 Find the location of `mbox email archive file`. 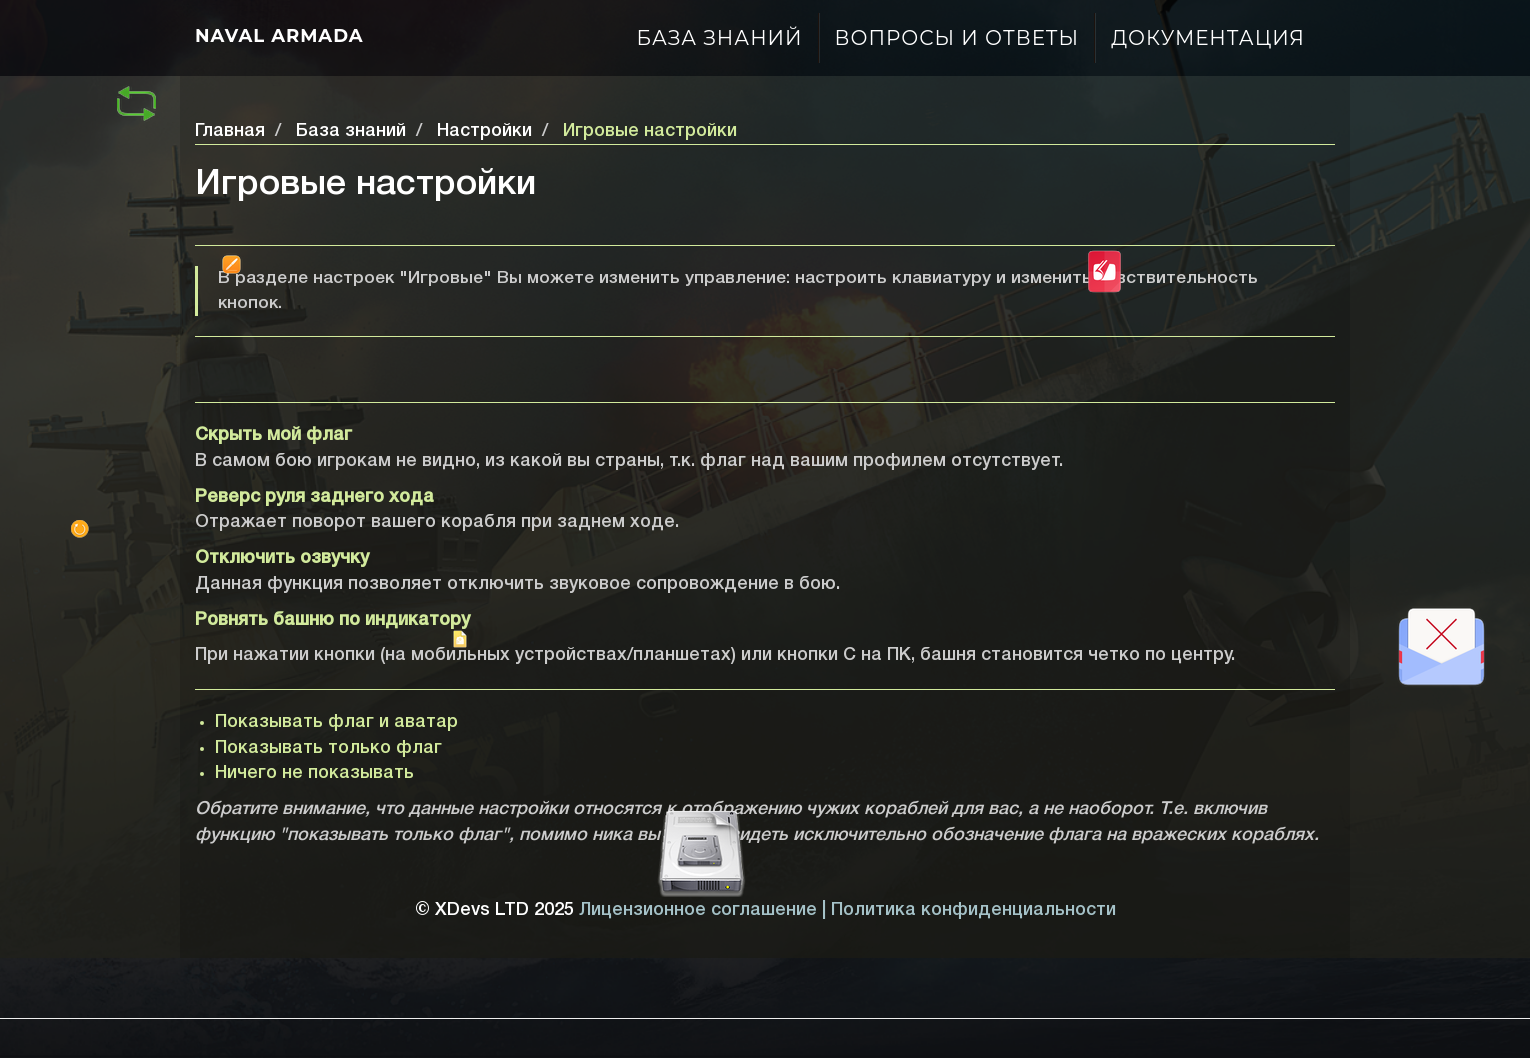

mbox email archive file is located at coordinates (460, 639).